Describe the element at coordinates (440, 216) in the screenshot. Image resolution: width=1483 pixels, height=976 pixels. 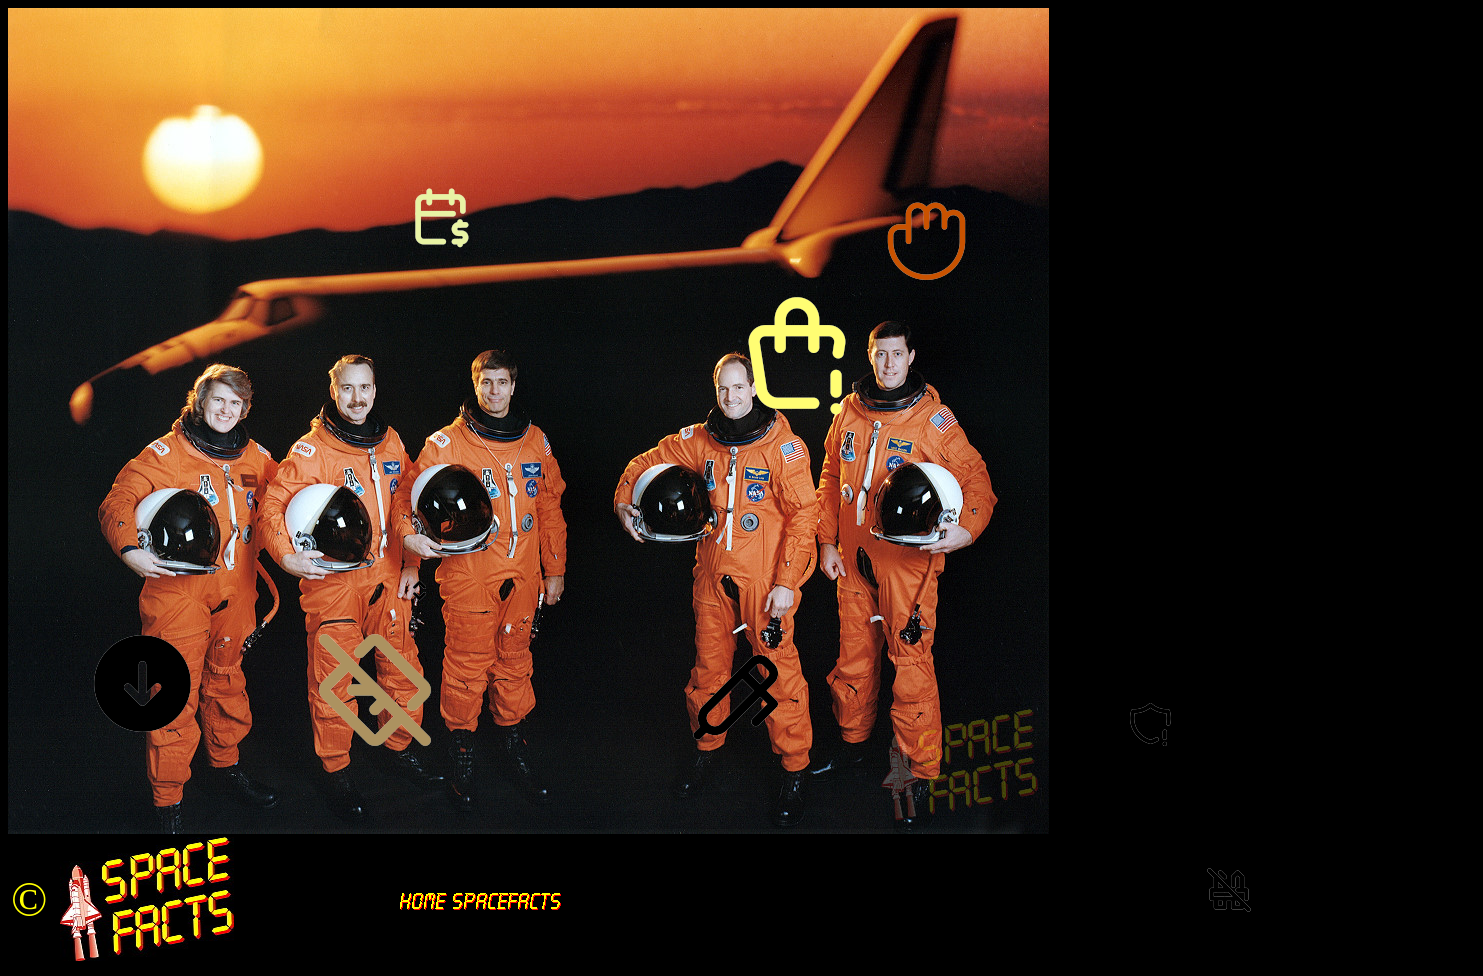
I see `view payment schedule or billing dates` at that location.